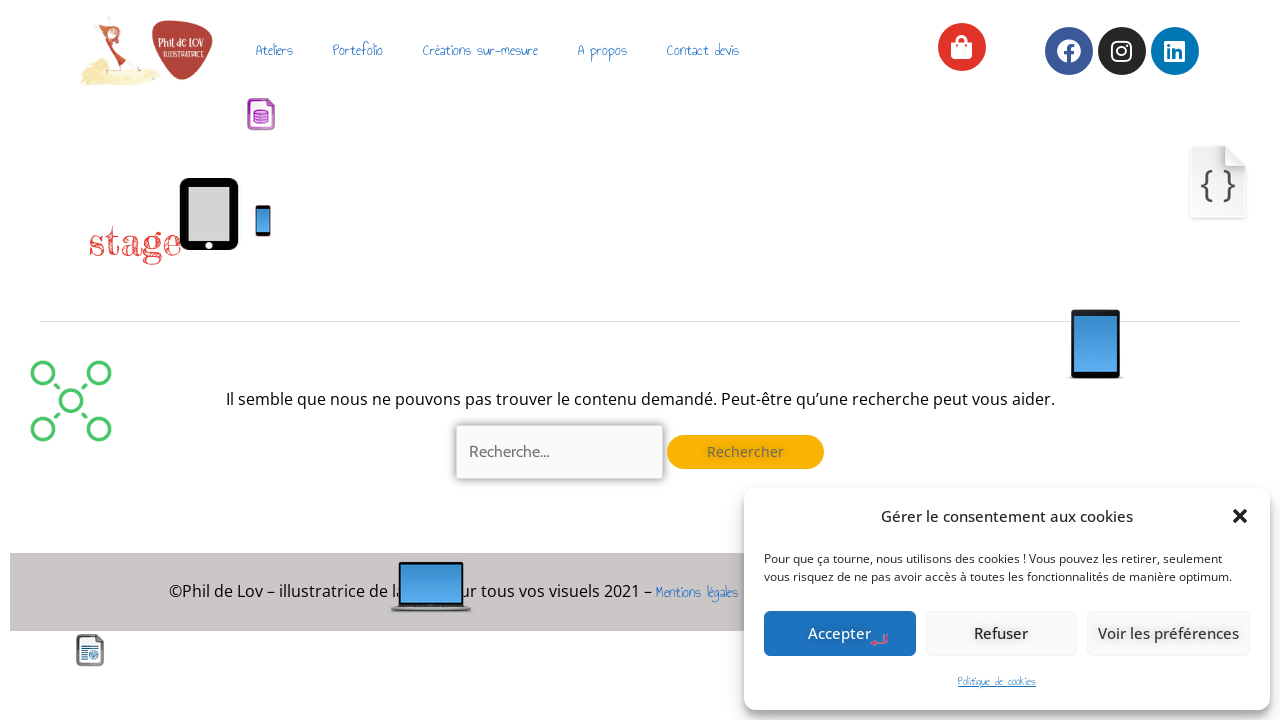 This screenshot has height=720, width=1280. Describe the element at coordinates (879, 639) in the screenshot. I see `reply to all recipients of an email` at that location.